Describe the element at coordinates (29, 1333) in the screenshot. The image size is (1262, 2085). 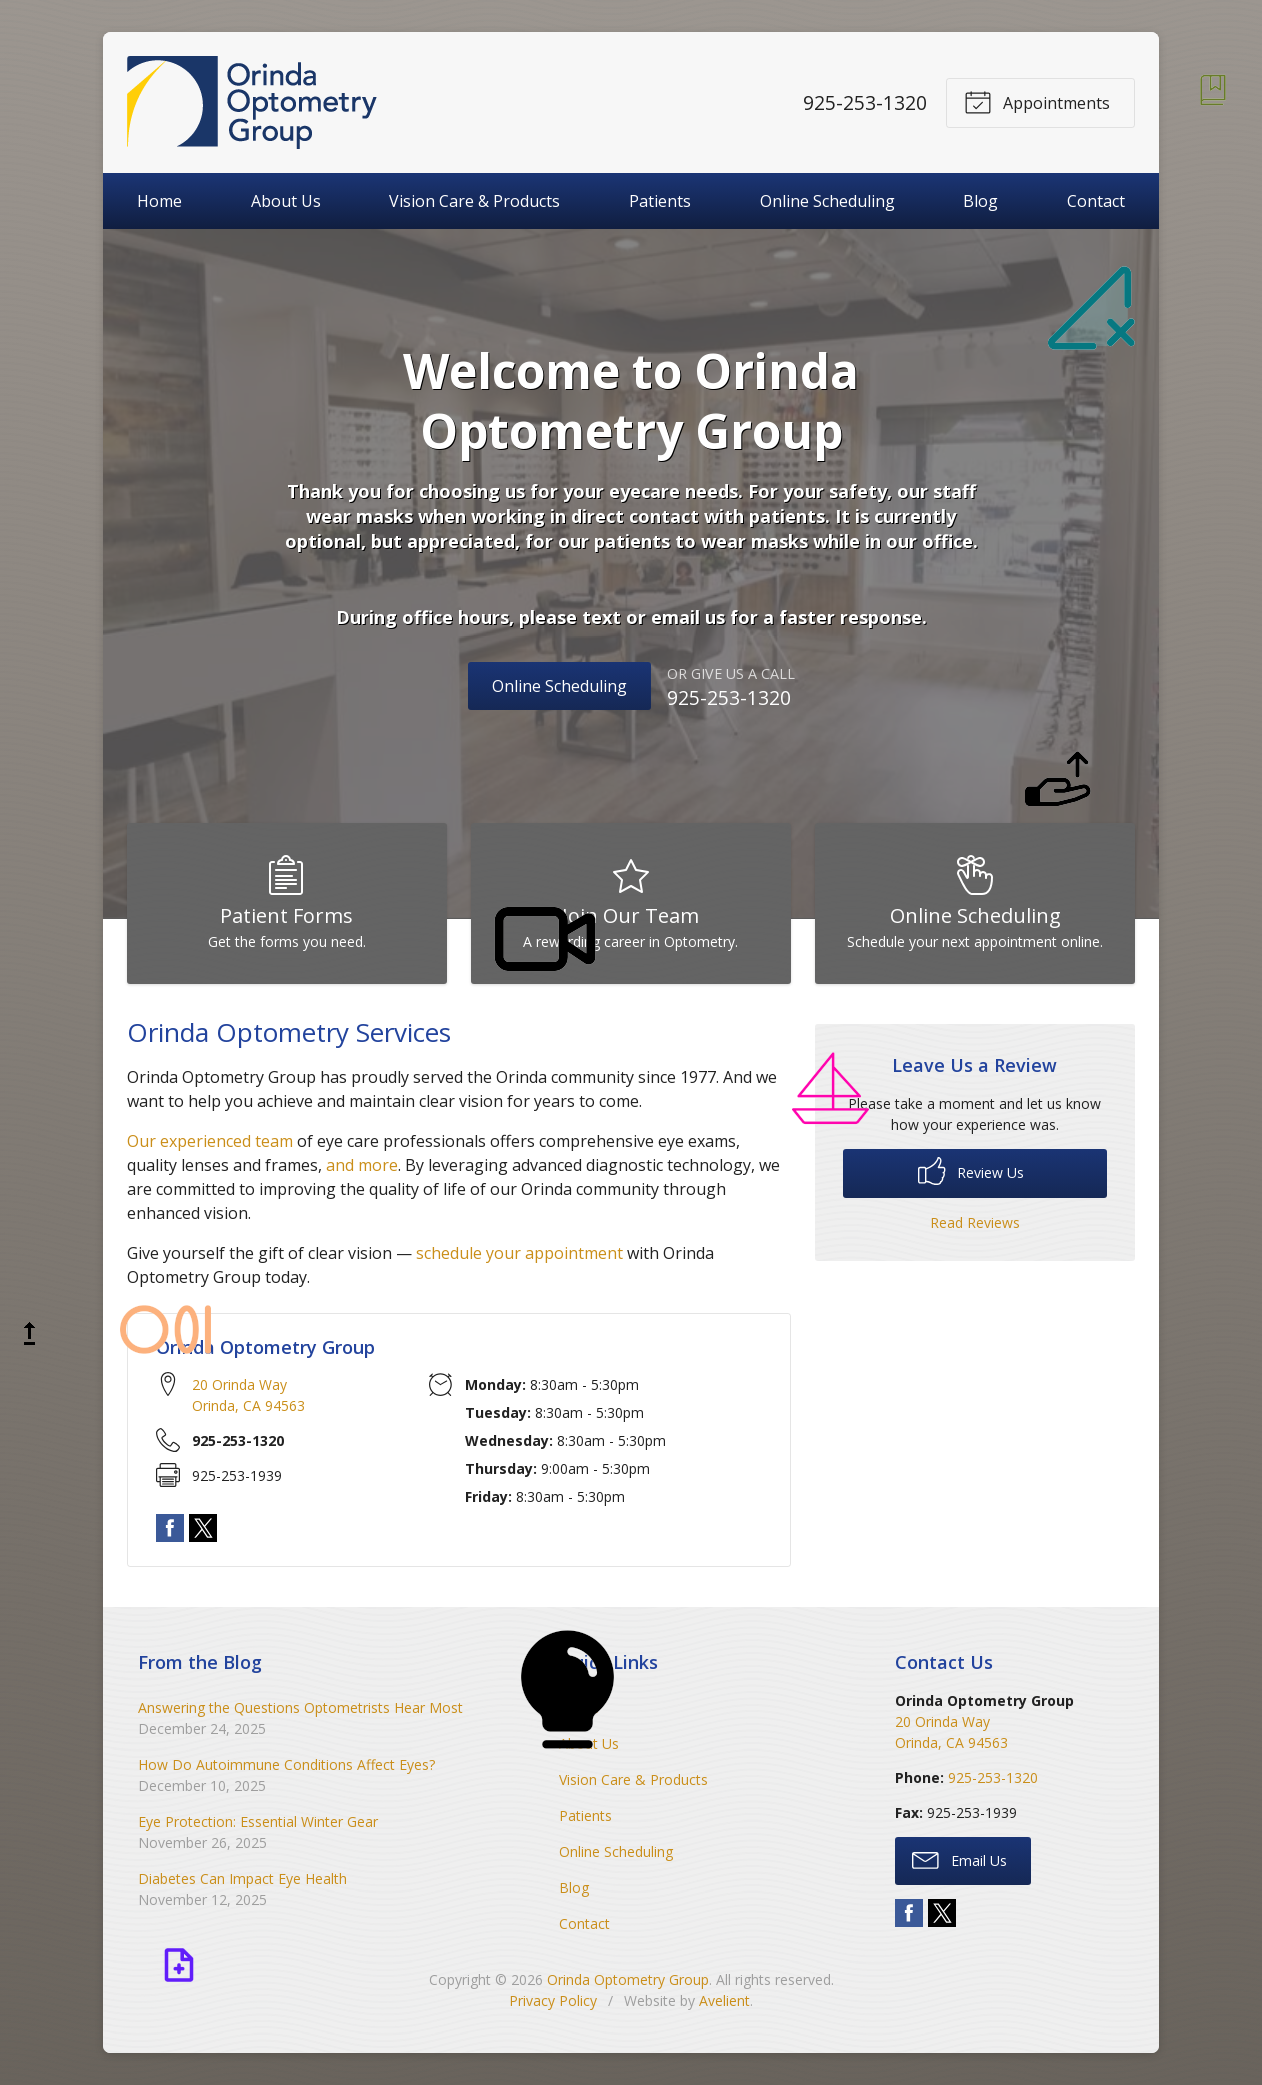
I see `upgrade to a newer version` at that location.